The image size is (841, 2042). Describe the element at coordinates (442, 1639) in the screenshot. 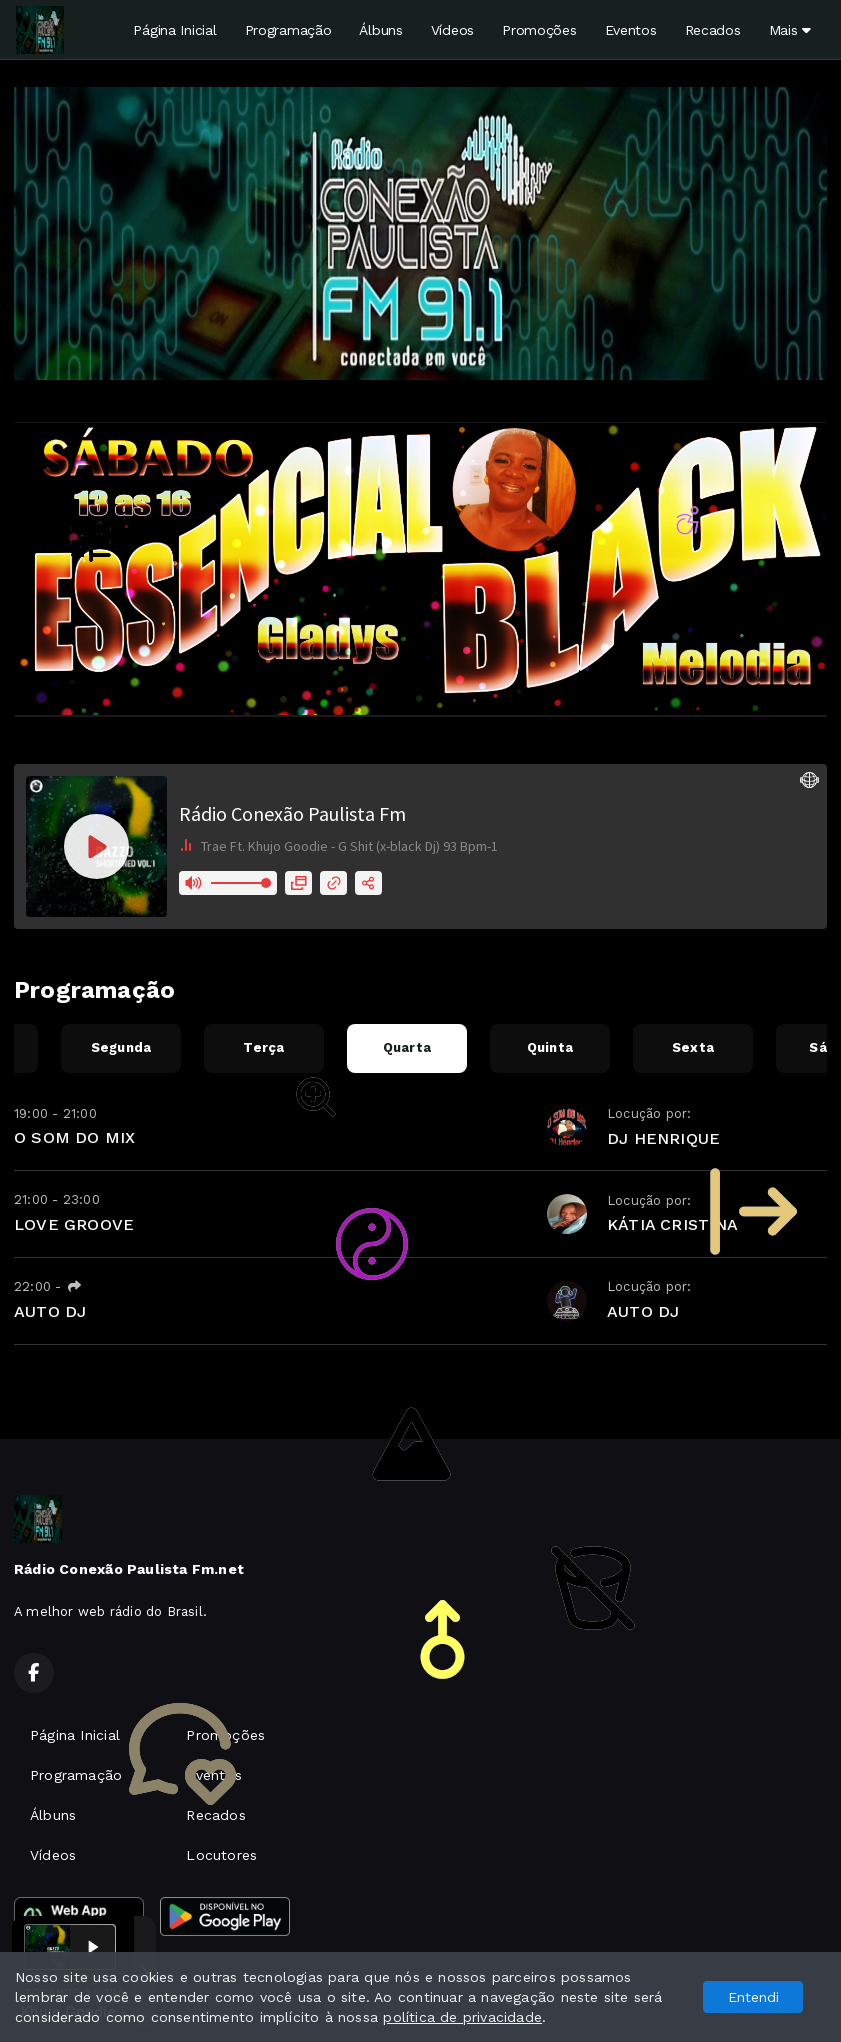

I see `swipe up to continue or dismiss` at that location.